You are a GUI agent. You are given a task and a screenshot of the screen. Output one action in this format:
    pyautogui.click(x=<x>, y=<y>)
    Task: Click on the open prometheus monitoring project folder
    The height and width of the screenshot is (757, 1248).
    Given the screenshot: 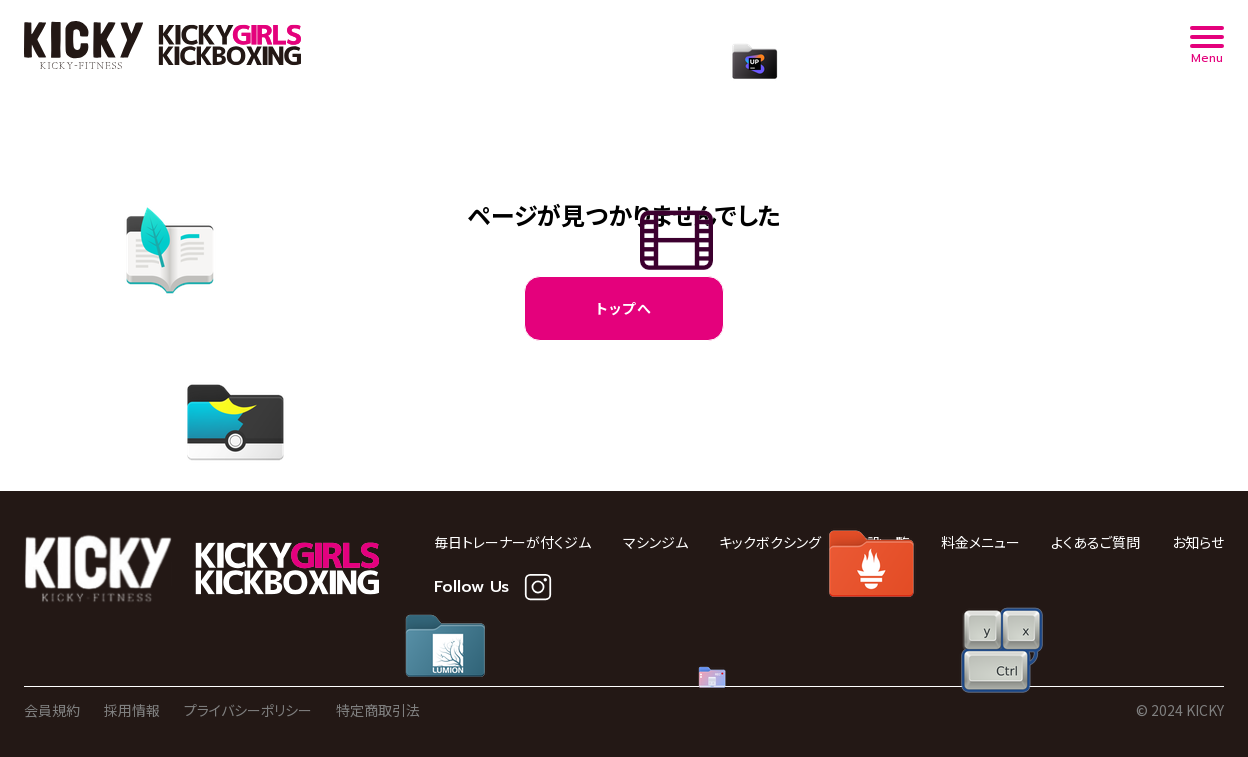 What is the action you would take?
    pyautogui.click(x=871, y=566)
    